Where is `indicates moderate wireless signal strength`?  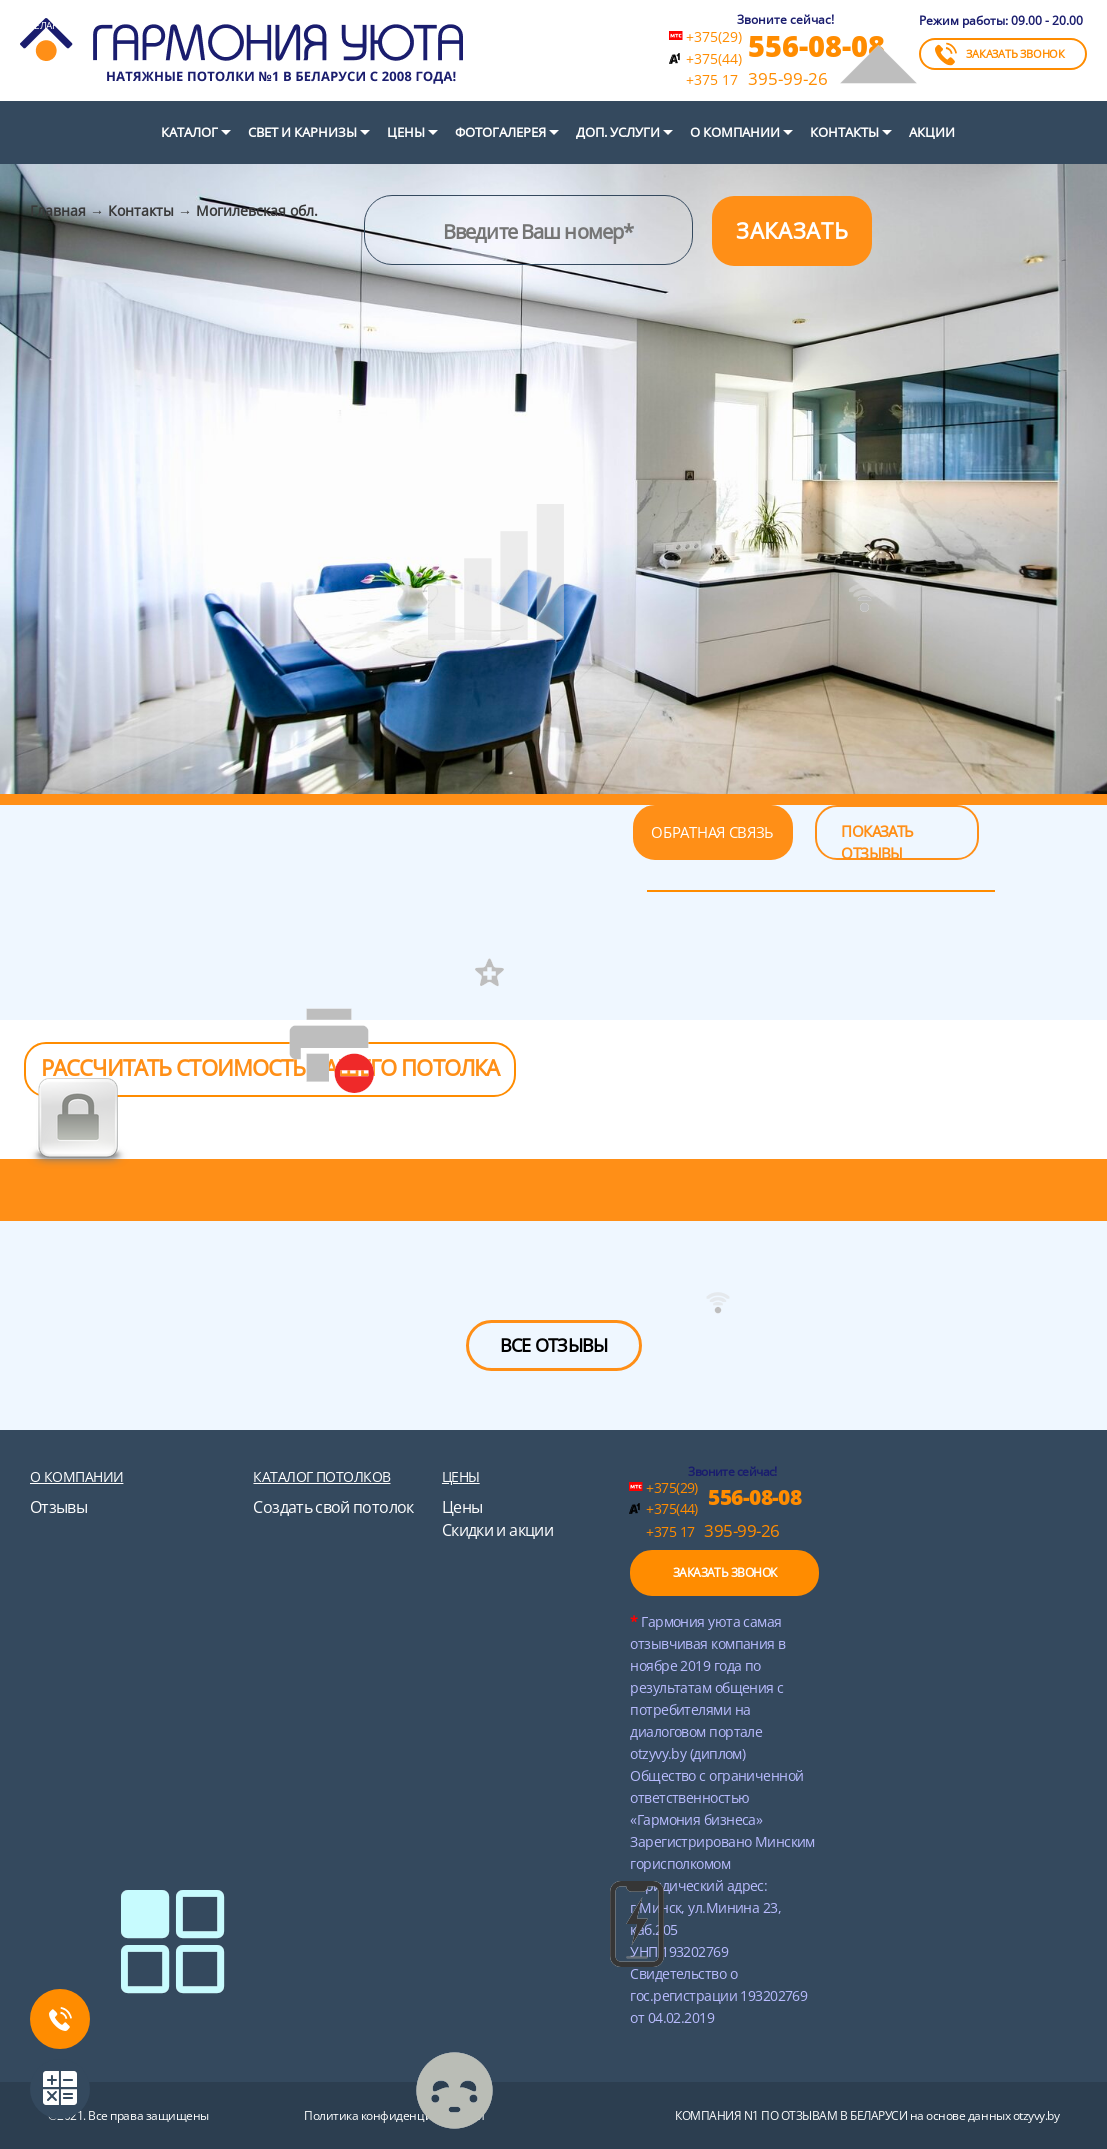
indicates moderate wireless signal strength is located at coordinates (864, 596).